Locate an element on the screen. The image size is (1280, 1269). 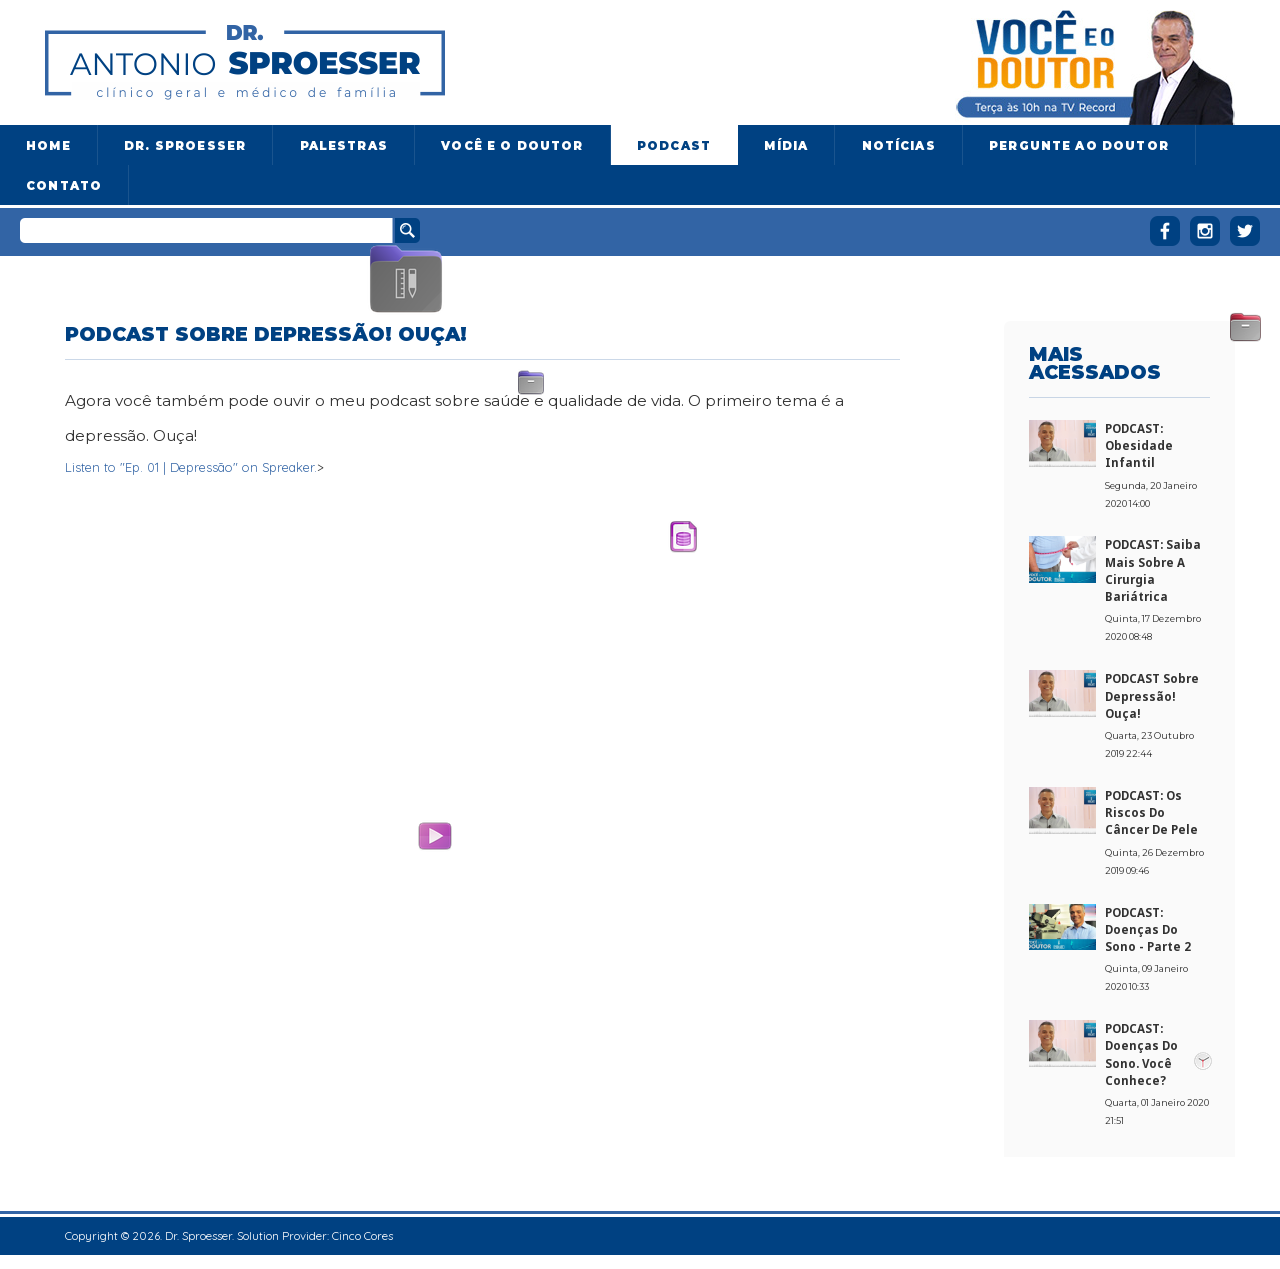
open templates folder is located at coordinates (406, 279).